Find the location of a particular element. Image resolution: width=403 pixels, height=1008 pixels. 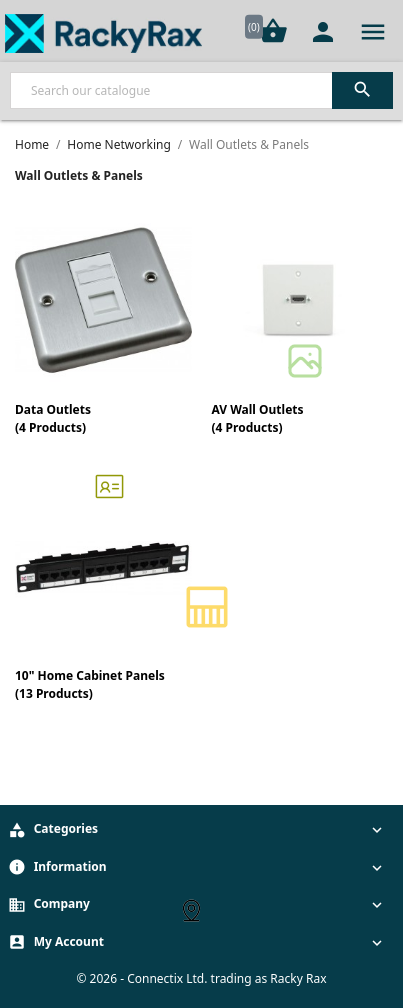

view location on map is located at coordinates (191, 910).